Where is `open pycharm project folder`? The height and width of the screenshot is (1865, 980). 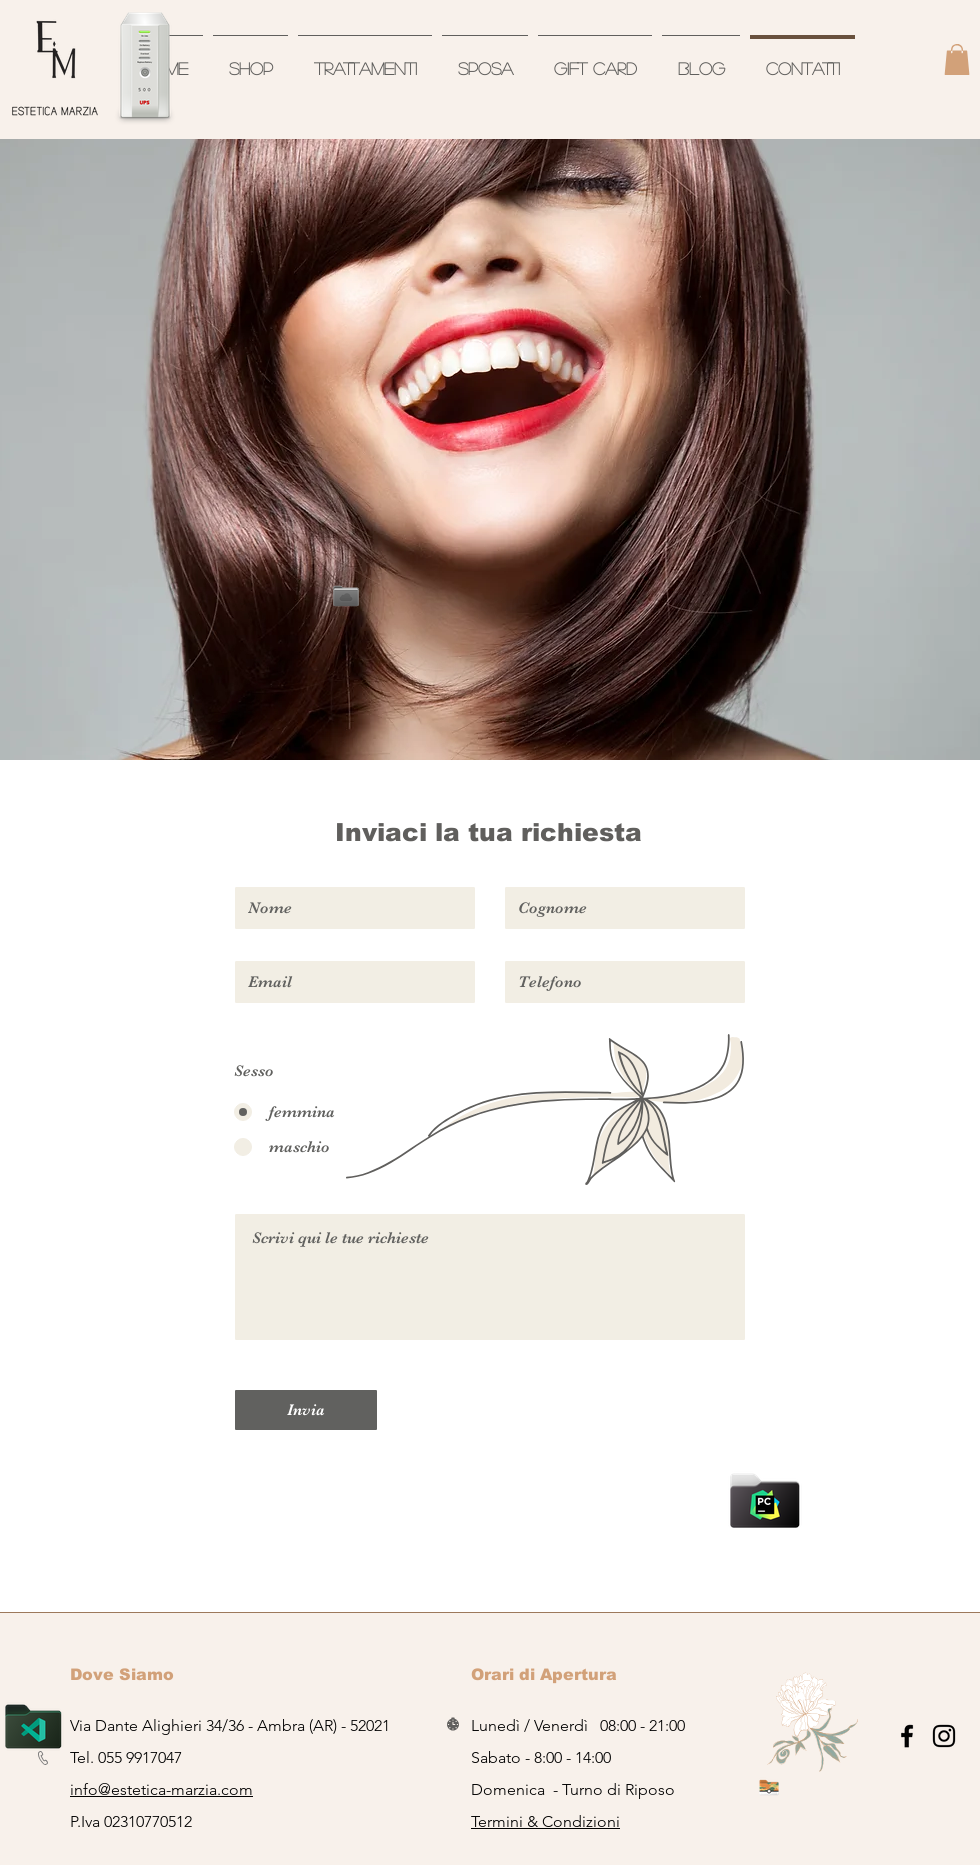 open pycharm project folder is located at coordinates (764, 1502).